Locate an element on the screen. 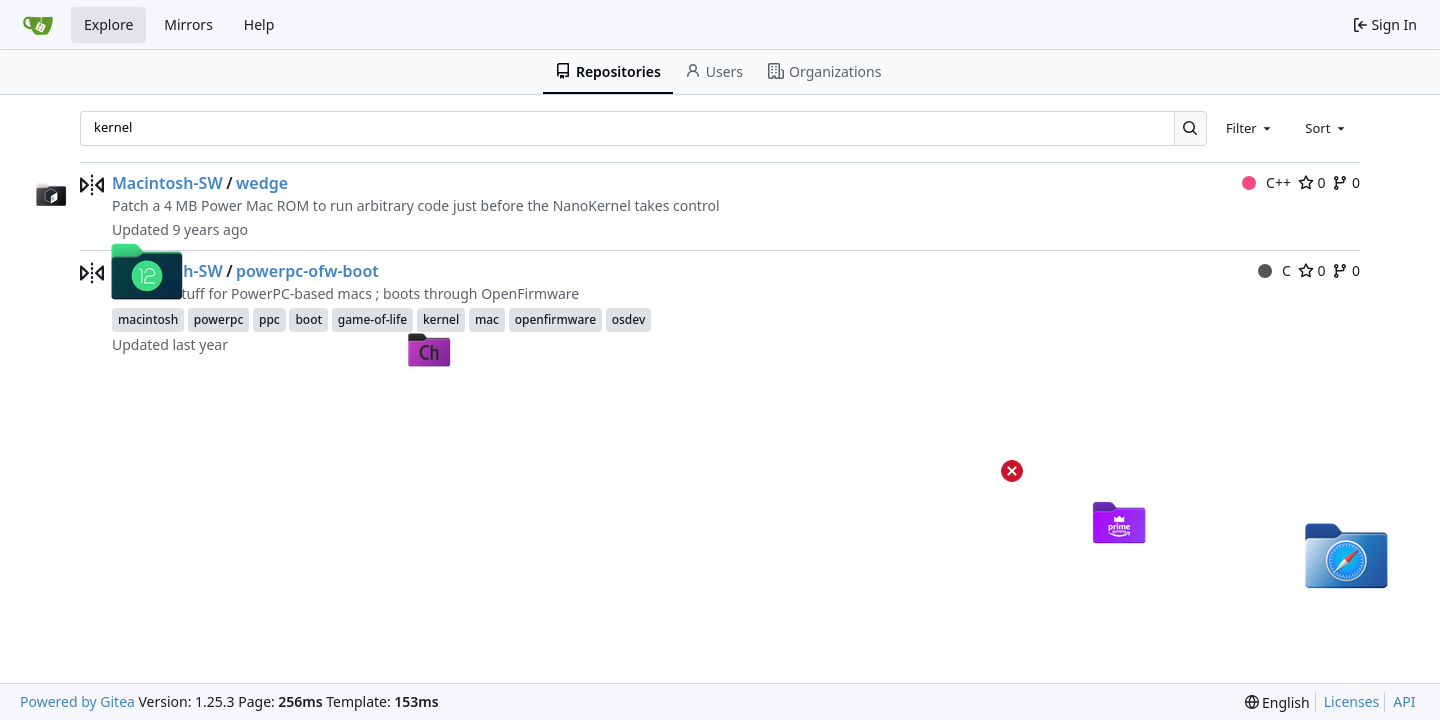 The image size is (1440, 720). open folder containing safari browser files is located at coordinates (1346, 558).